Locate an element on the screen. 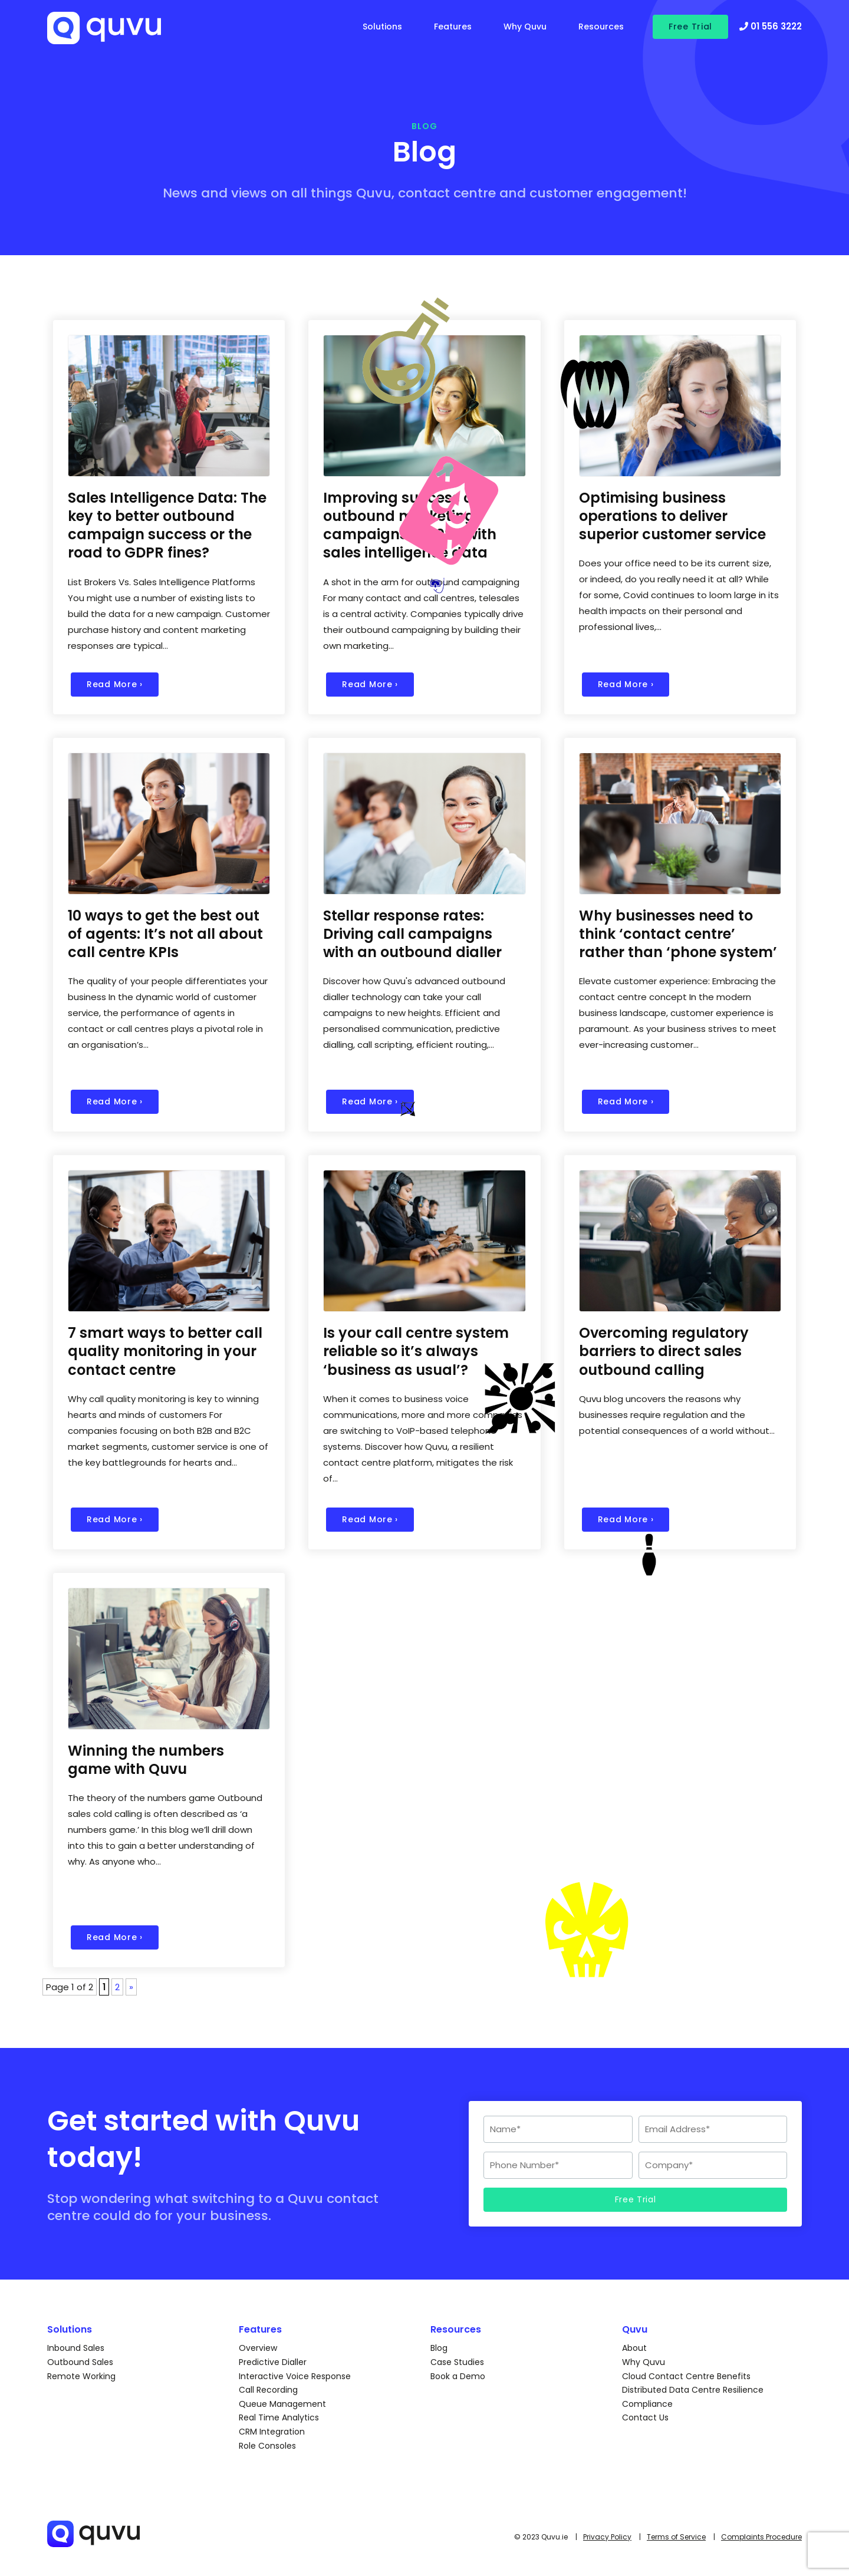 The height and width of the screenshot is (2576, 849). indicates danger or deadly hazard in gameplay is located at coordinates (587, 1928).